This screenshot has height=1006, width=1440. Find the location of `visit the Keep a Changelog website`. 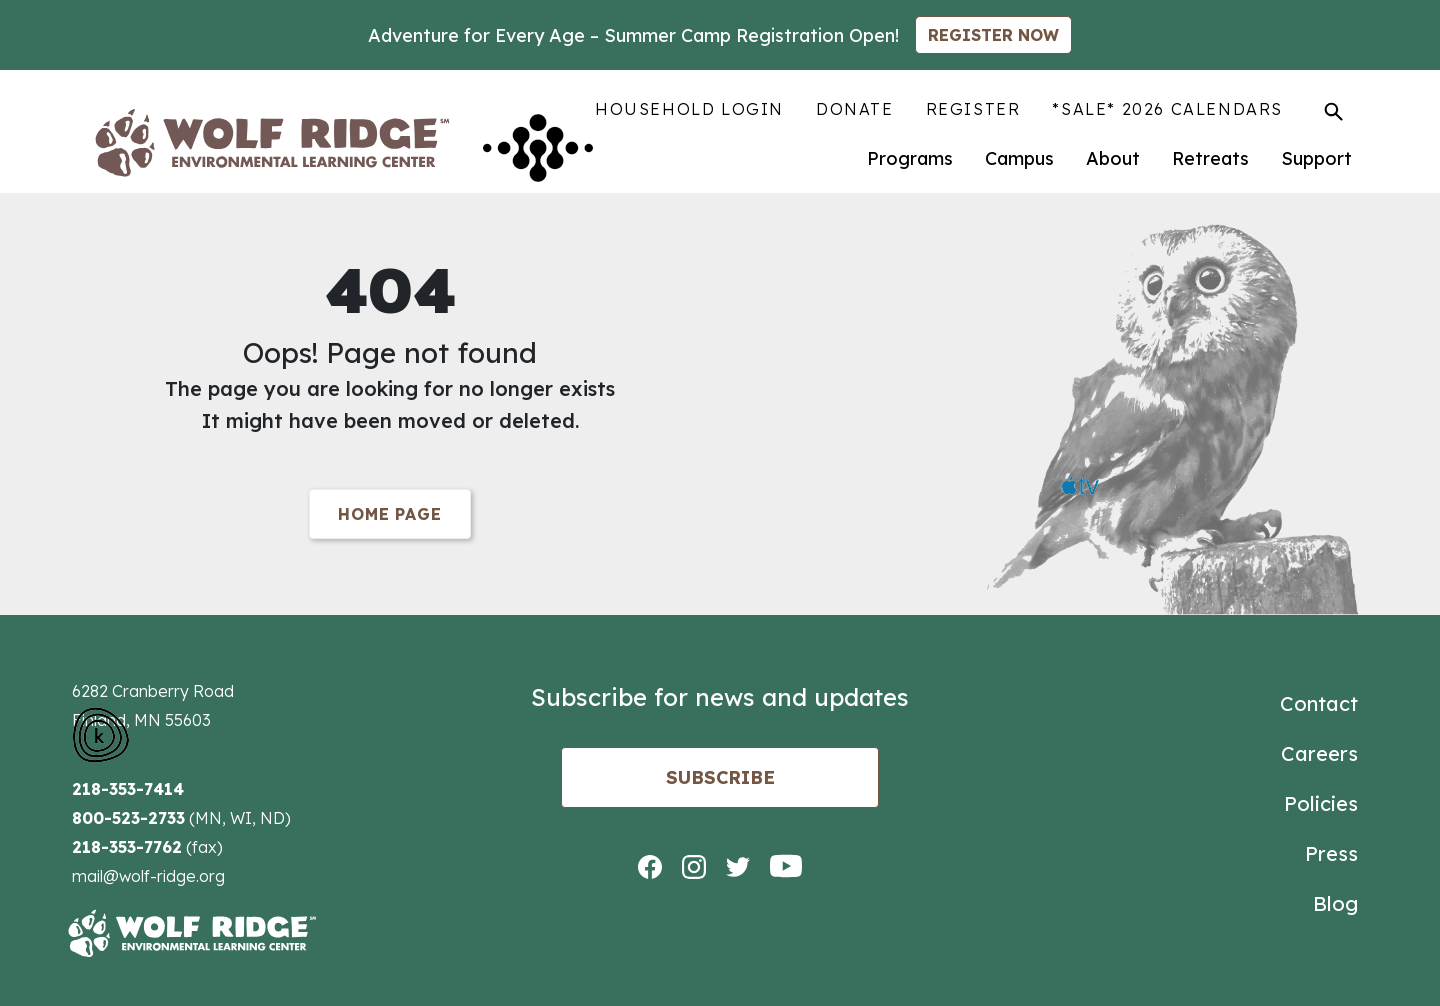

visit the Keep a Changelog website is located at coordinates (101, 735).